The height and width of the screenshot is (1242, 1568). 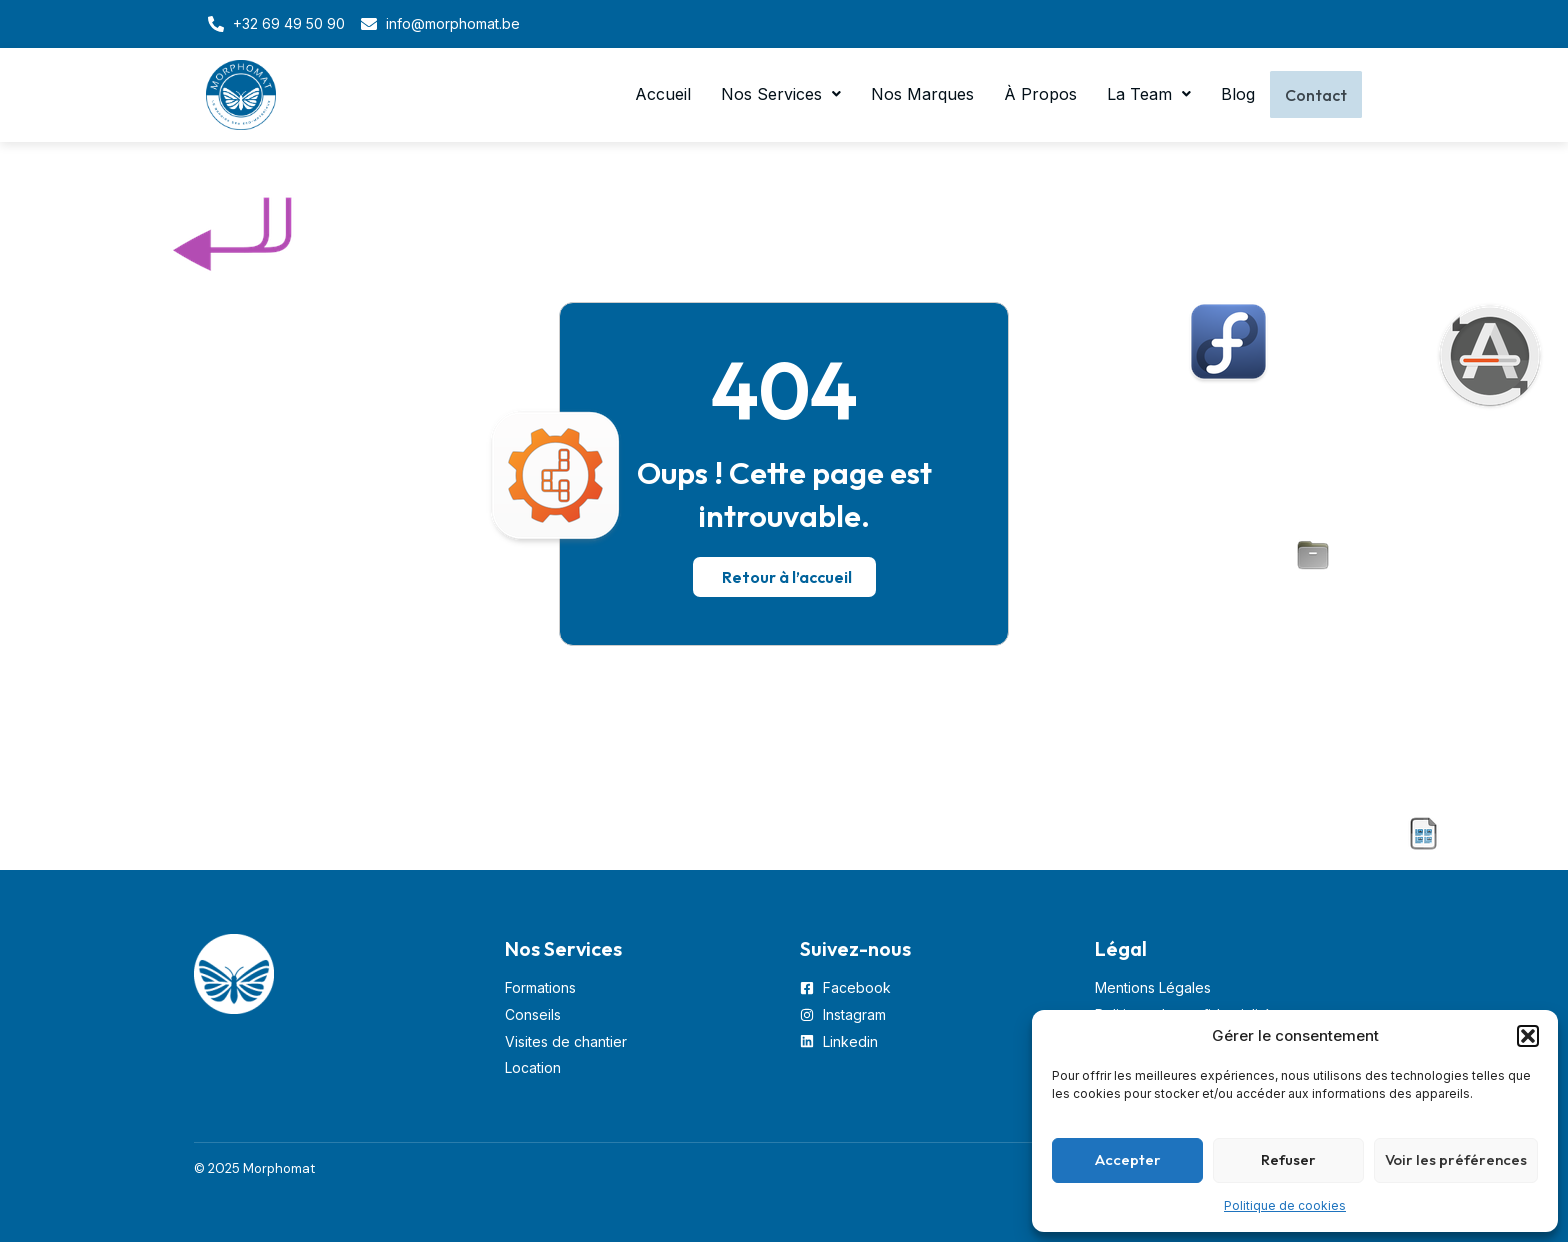 What do you see at coordinates (555, 475) in the screenshot?
I see `open btrfs assistant for managing btrfs filesystem snapshots` at bounding box center [555, 475].